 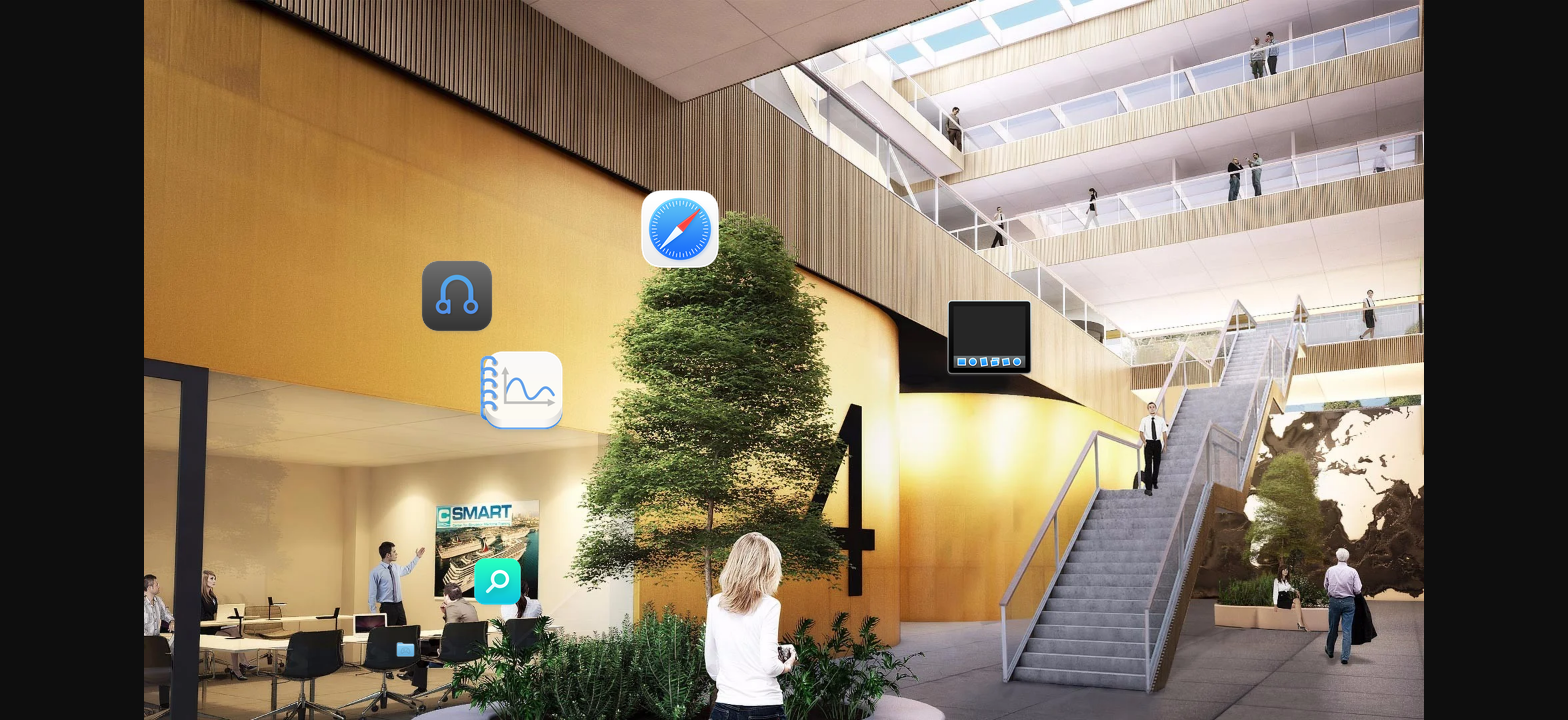 What do you see at coordinates (457, 296) in the screenshot?
I see `open auryo soundcloud client` at bounding box center [457, 296].